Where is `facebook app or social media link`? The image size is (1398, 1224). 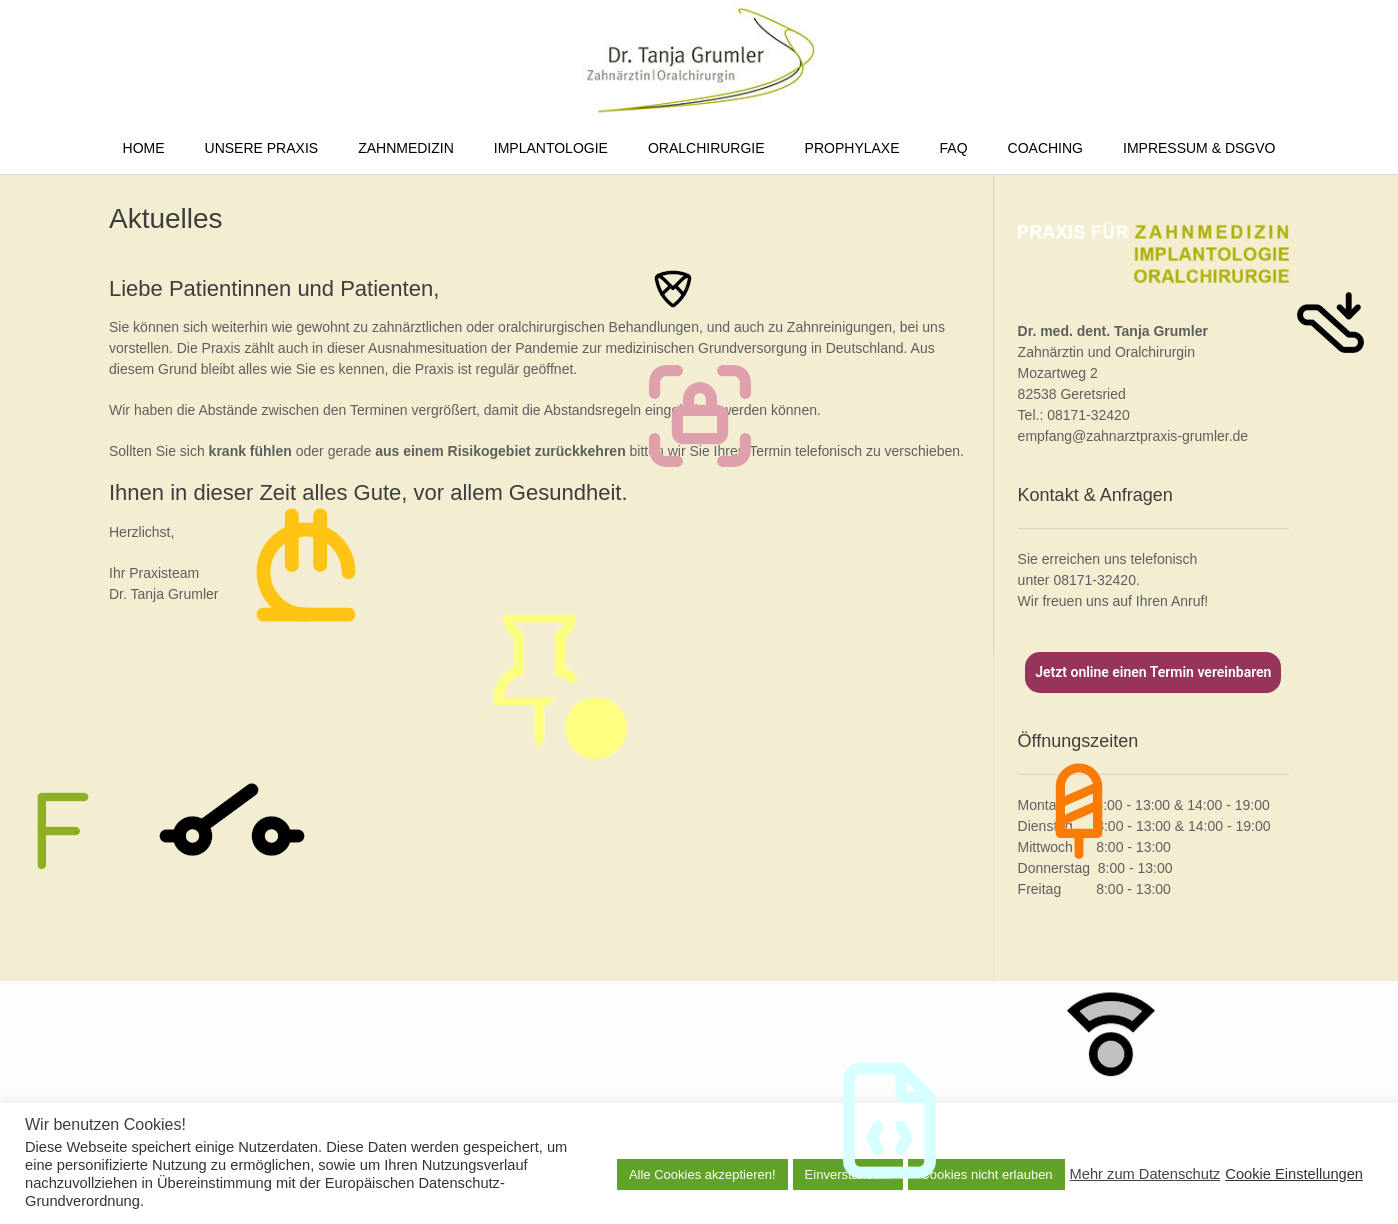 facebook app or social media link is located at coordinates (63, 831).